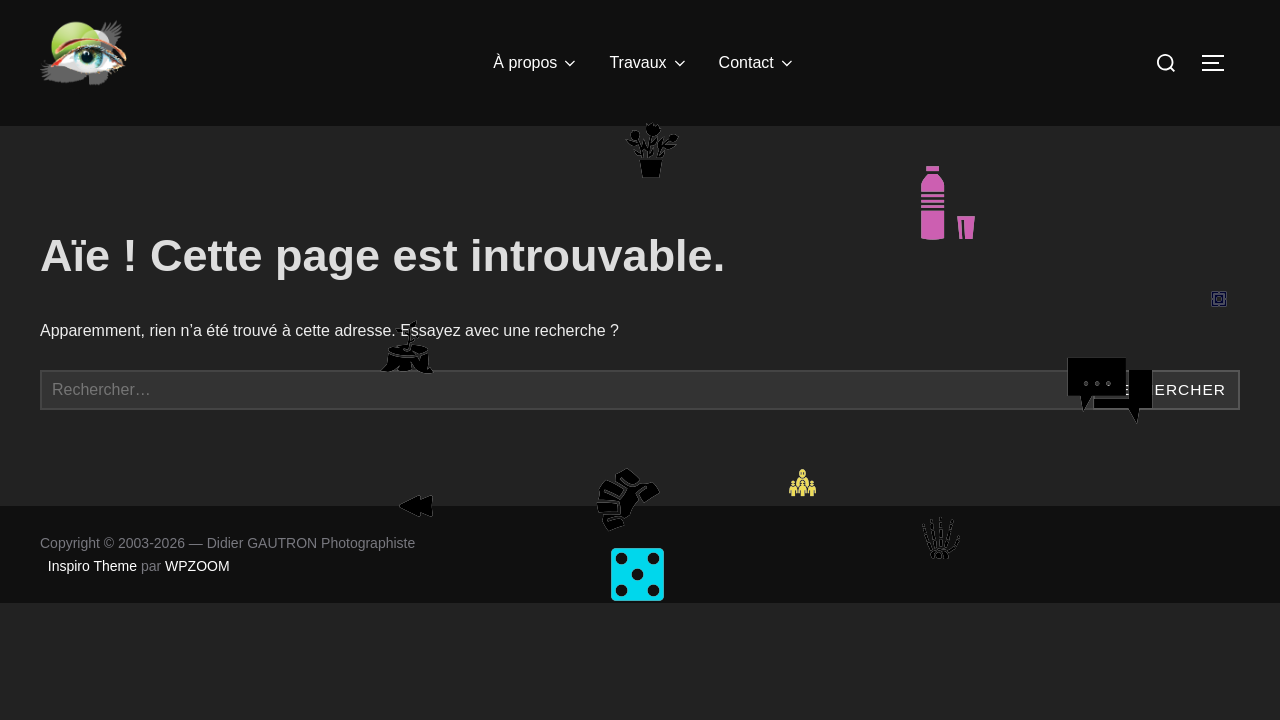 This screenshot has height=720, width=1280. What do you see at coordinates (628, 499) in the screenshot?
I see `grab or drag an item` at bounding box center [628, 499].